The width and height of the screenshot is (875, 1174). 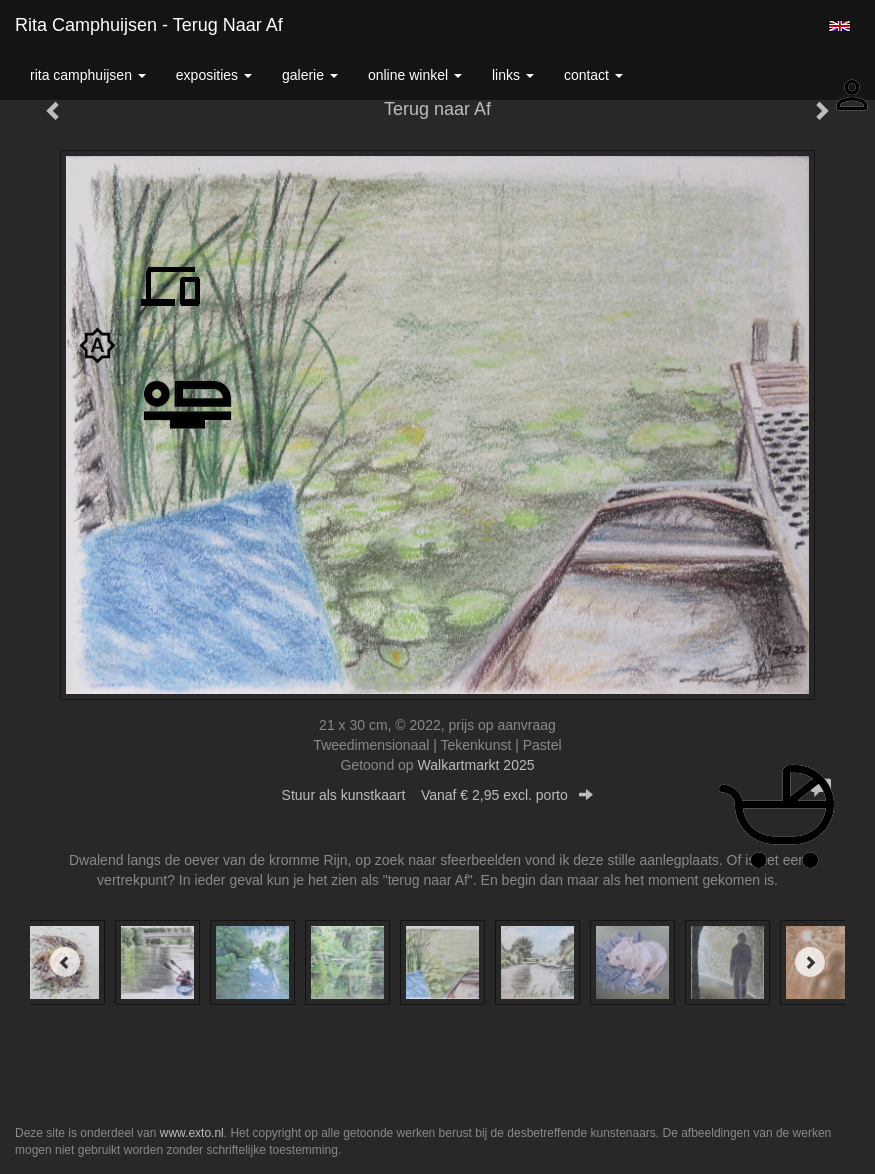 What do you see at coordinates (170, 286) in the screenshot?
I see `manage connected devices` at bounding box center [170, 286].